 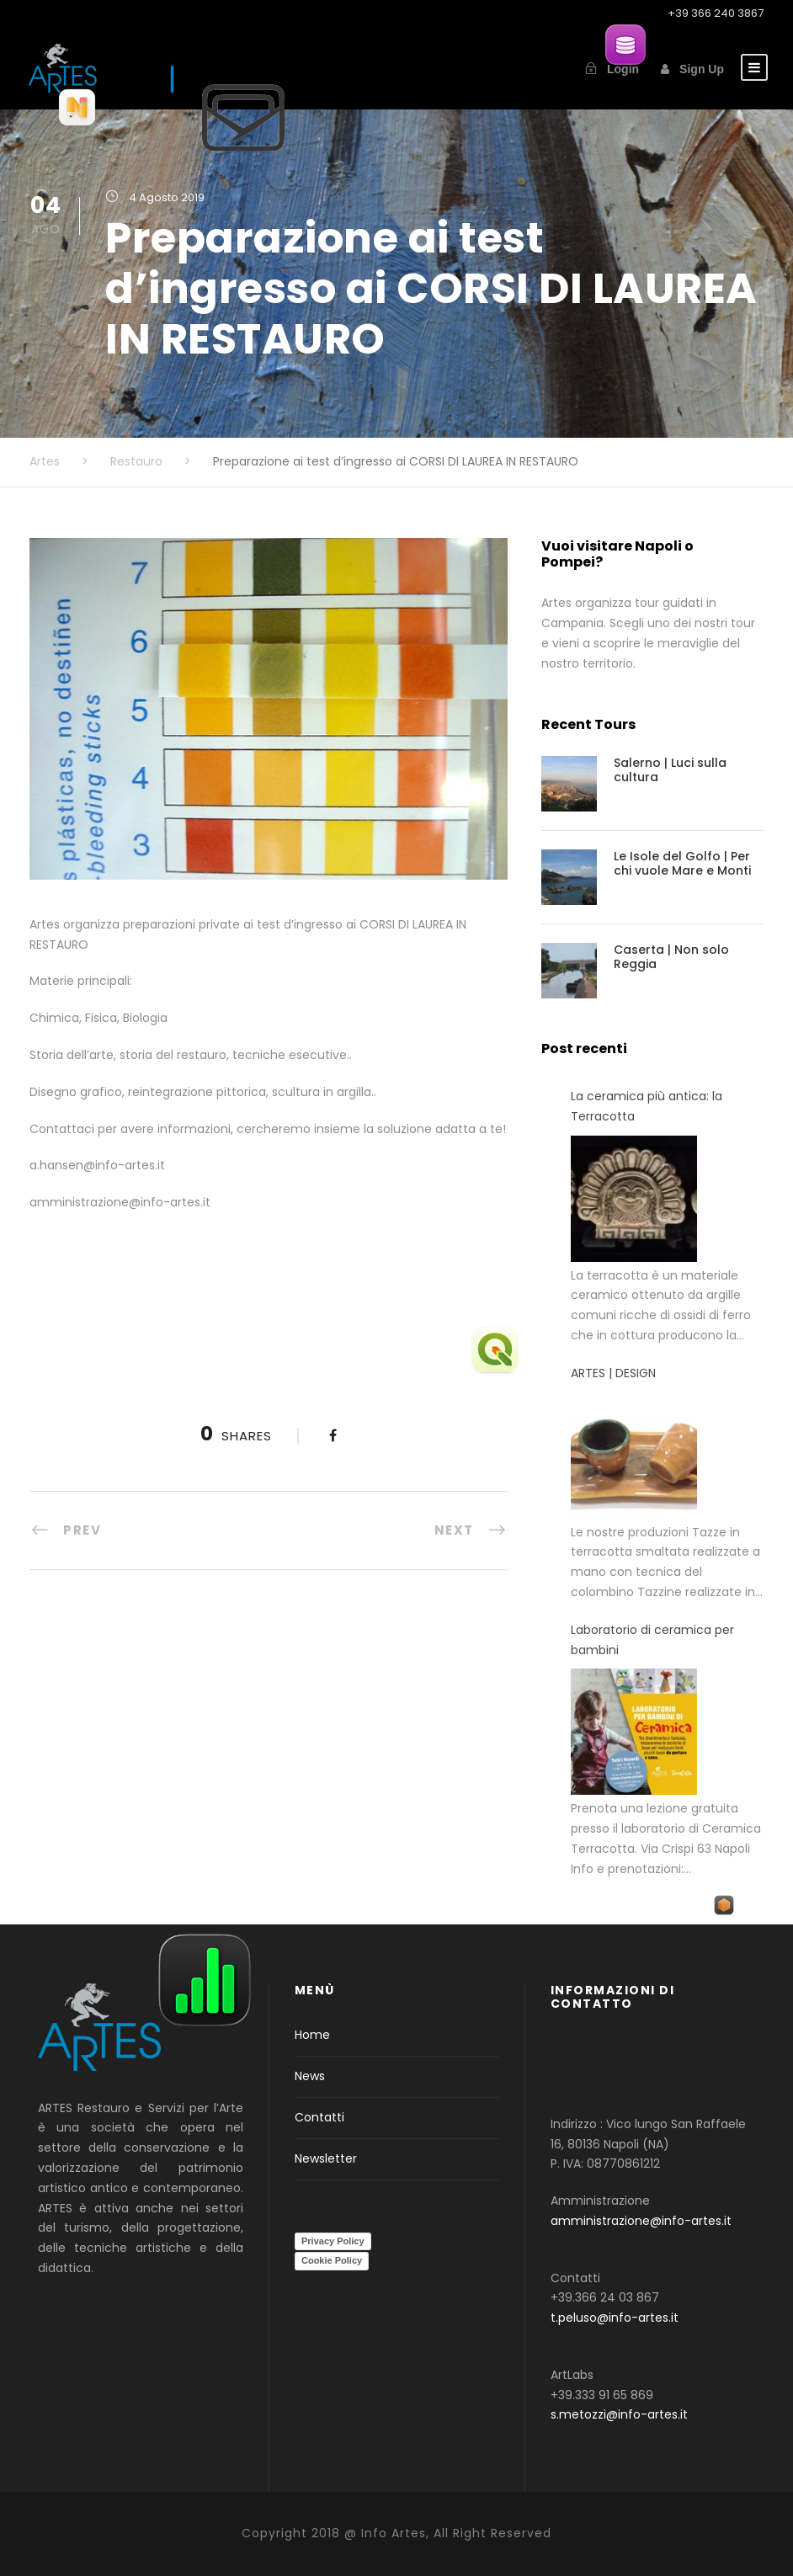 I want to click on open apple numbers spreadsheet app, so click(x=205, y=1980).